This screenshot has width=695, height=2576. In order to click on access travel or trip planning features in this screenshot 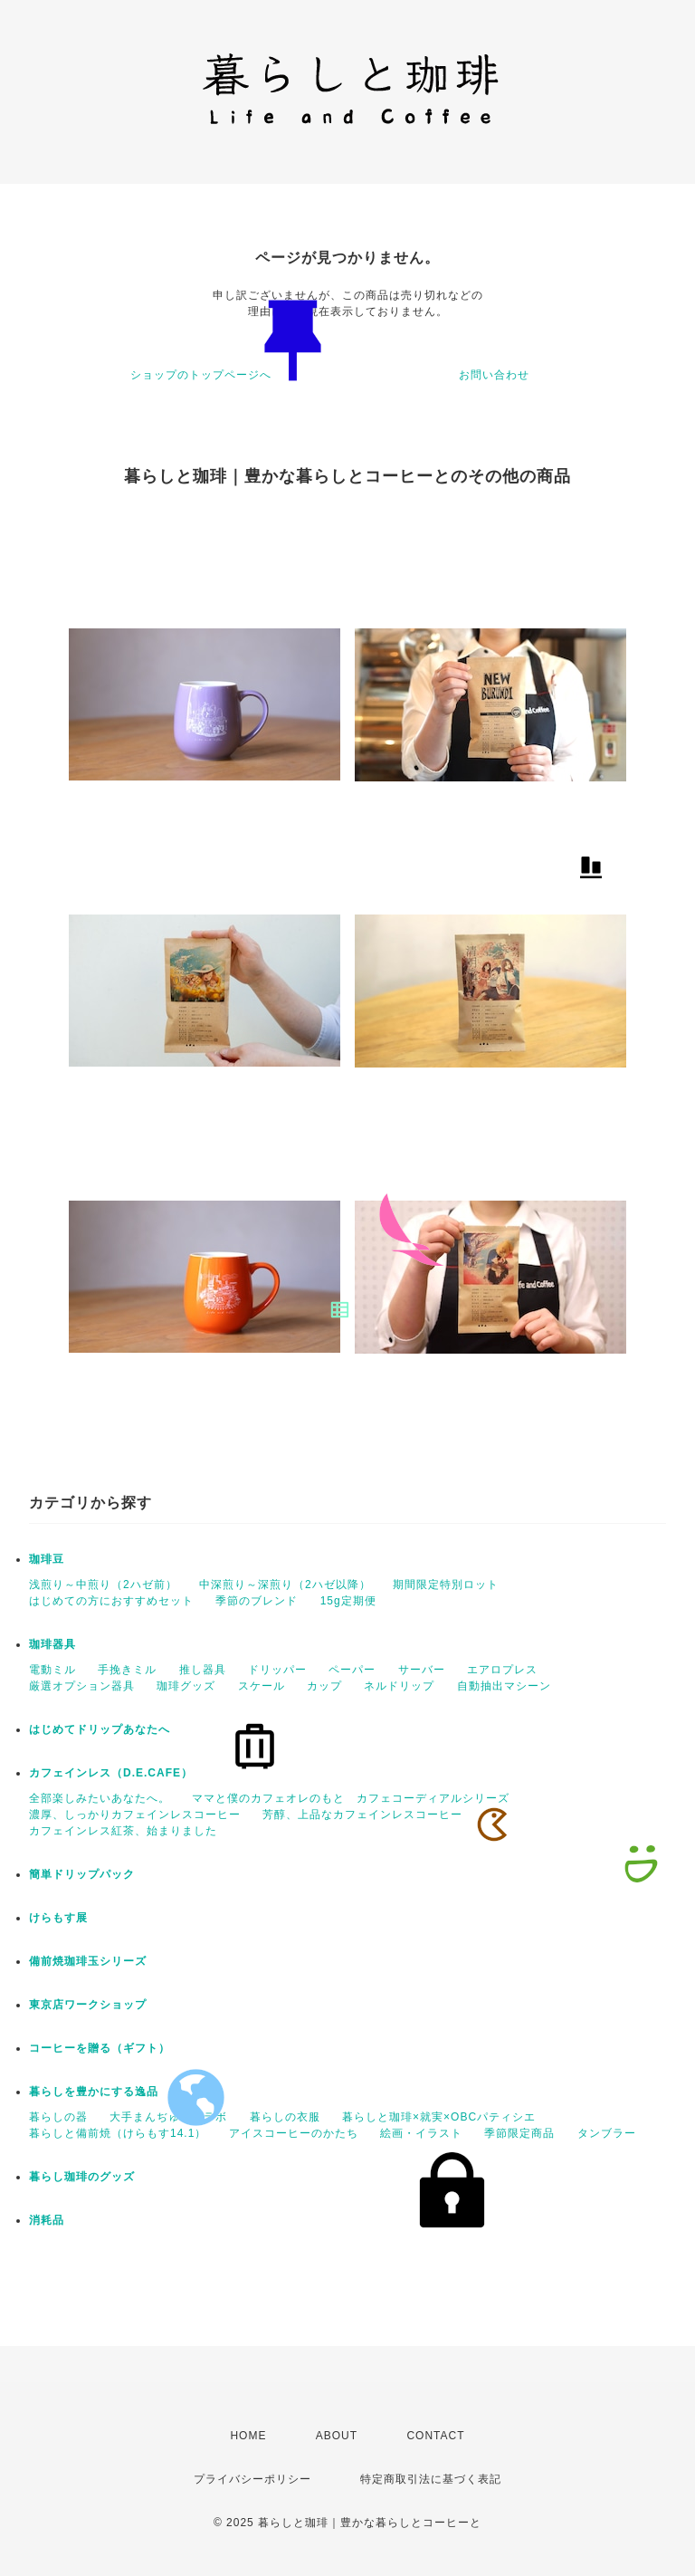, I will do `click(254, 1745)`.